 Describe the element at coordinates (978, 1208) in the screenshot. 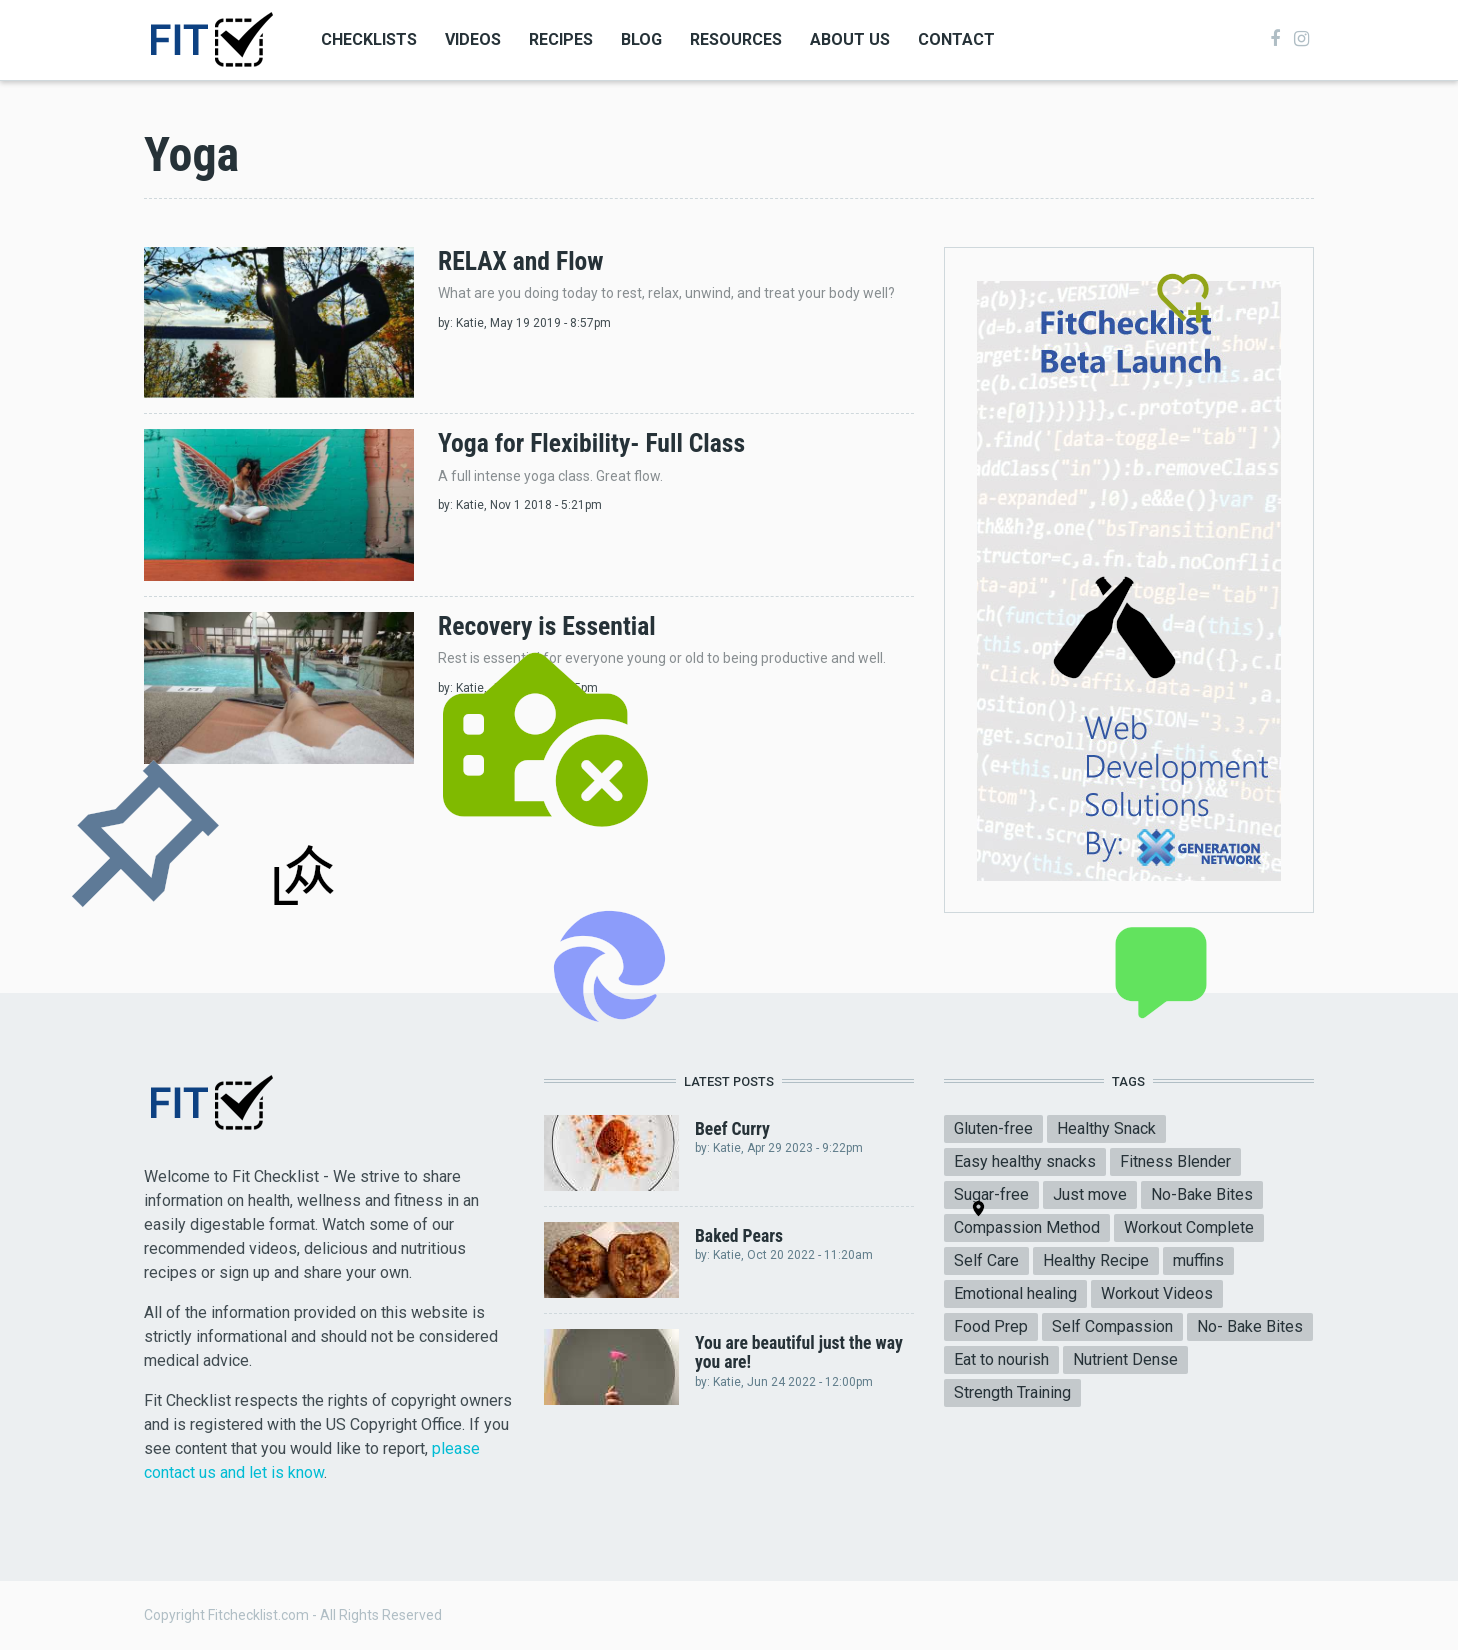

I see `view or set a location on the map` at that location.